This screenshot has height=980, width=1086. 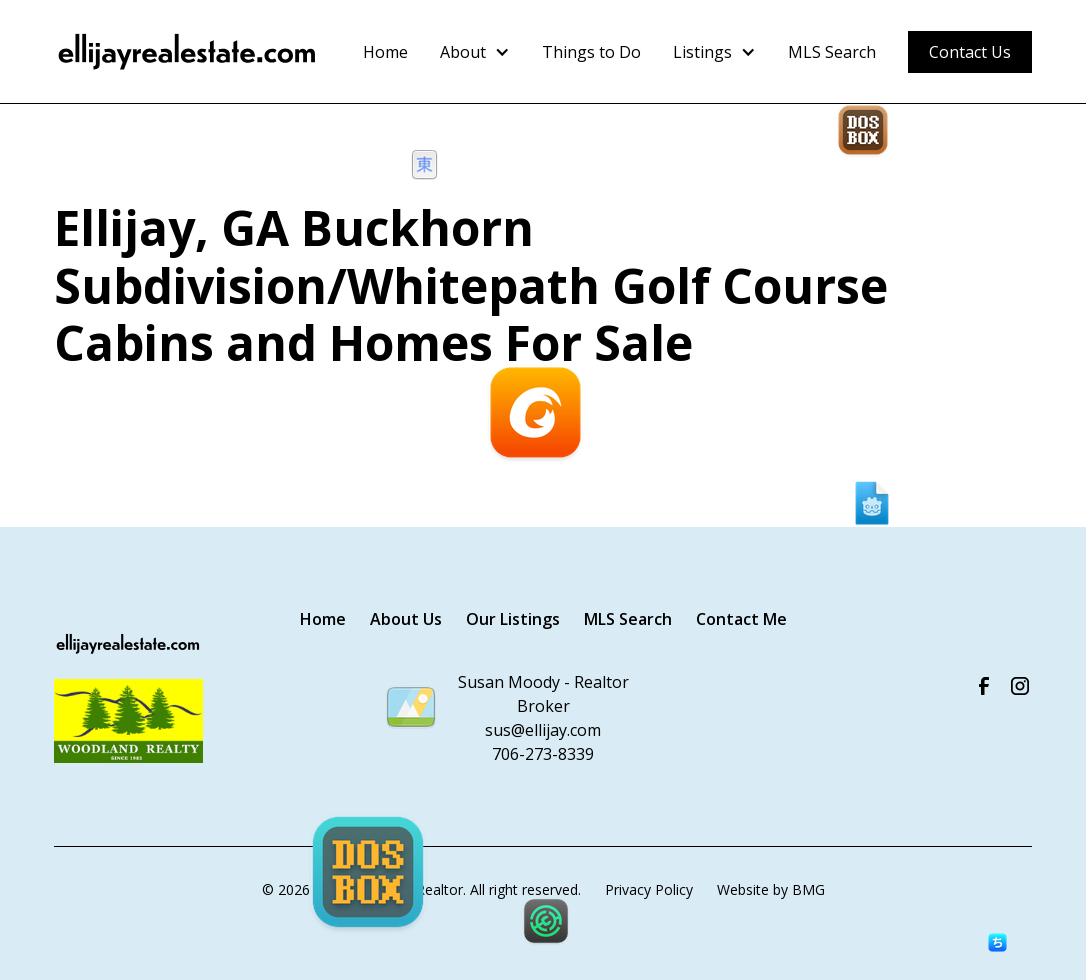 I want to click on open ibus-anthy japanese input method settings, so click(x=997, y=942).